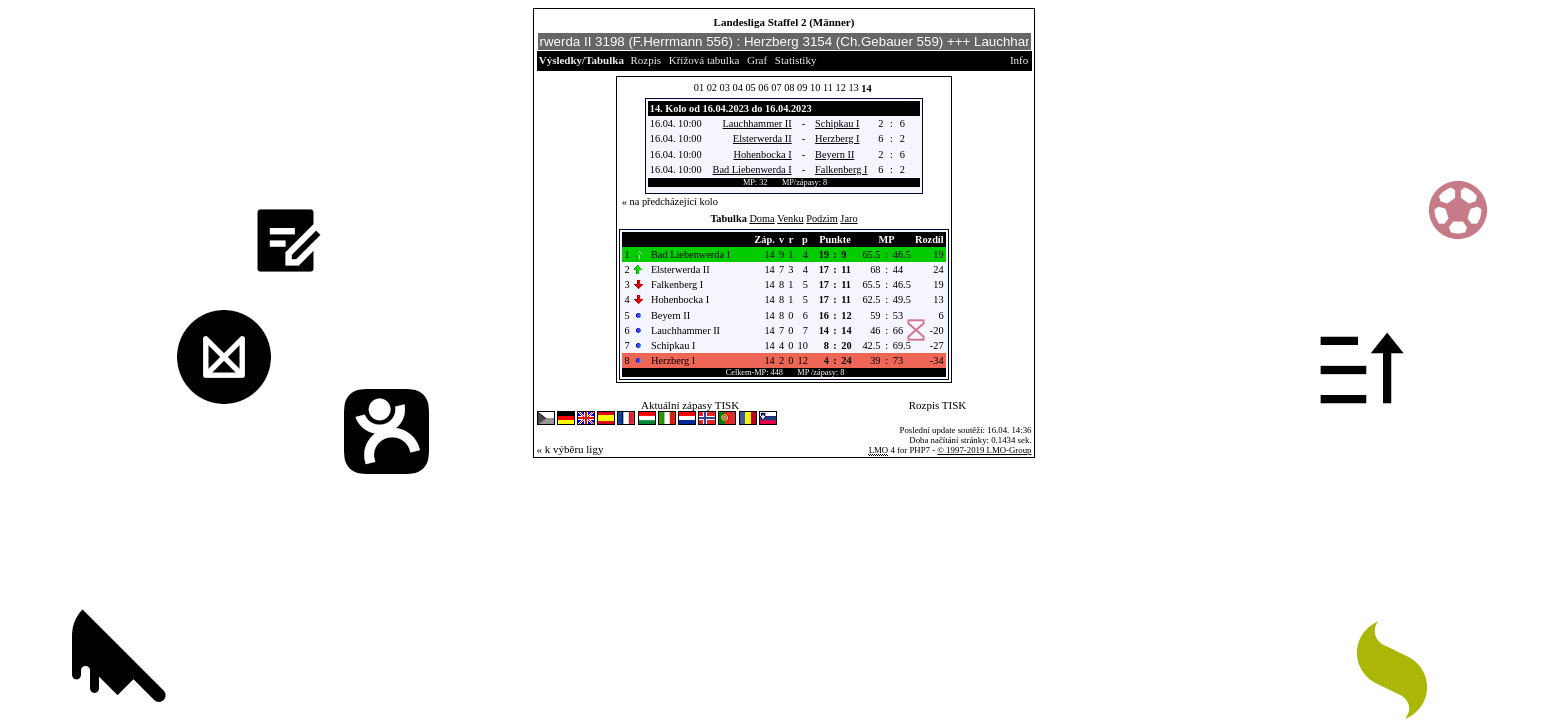  I want to click on indicates mature or violent content warning, so click(117, 657).